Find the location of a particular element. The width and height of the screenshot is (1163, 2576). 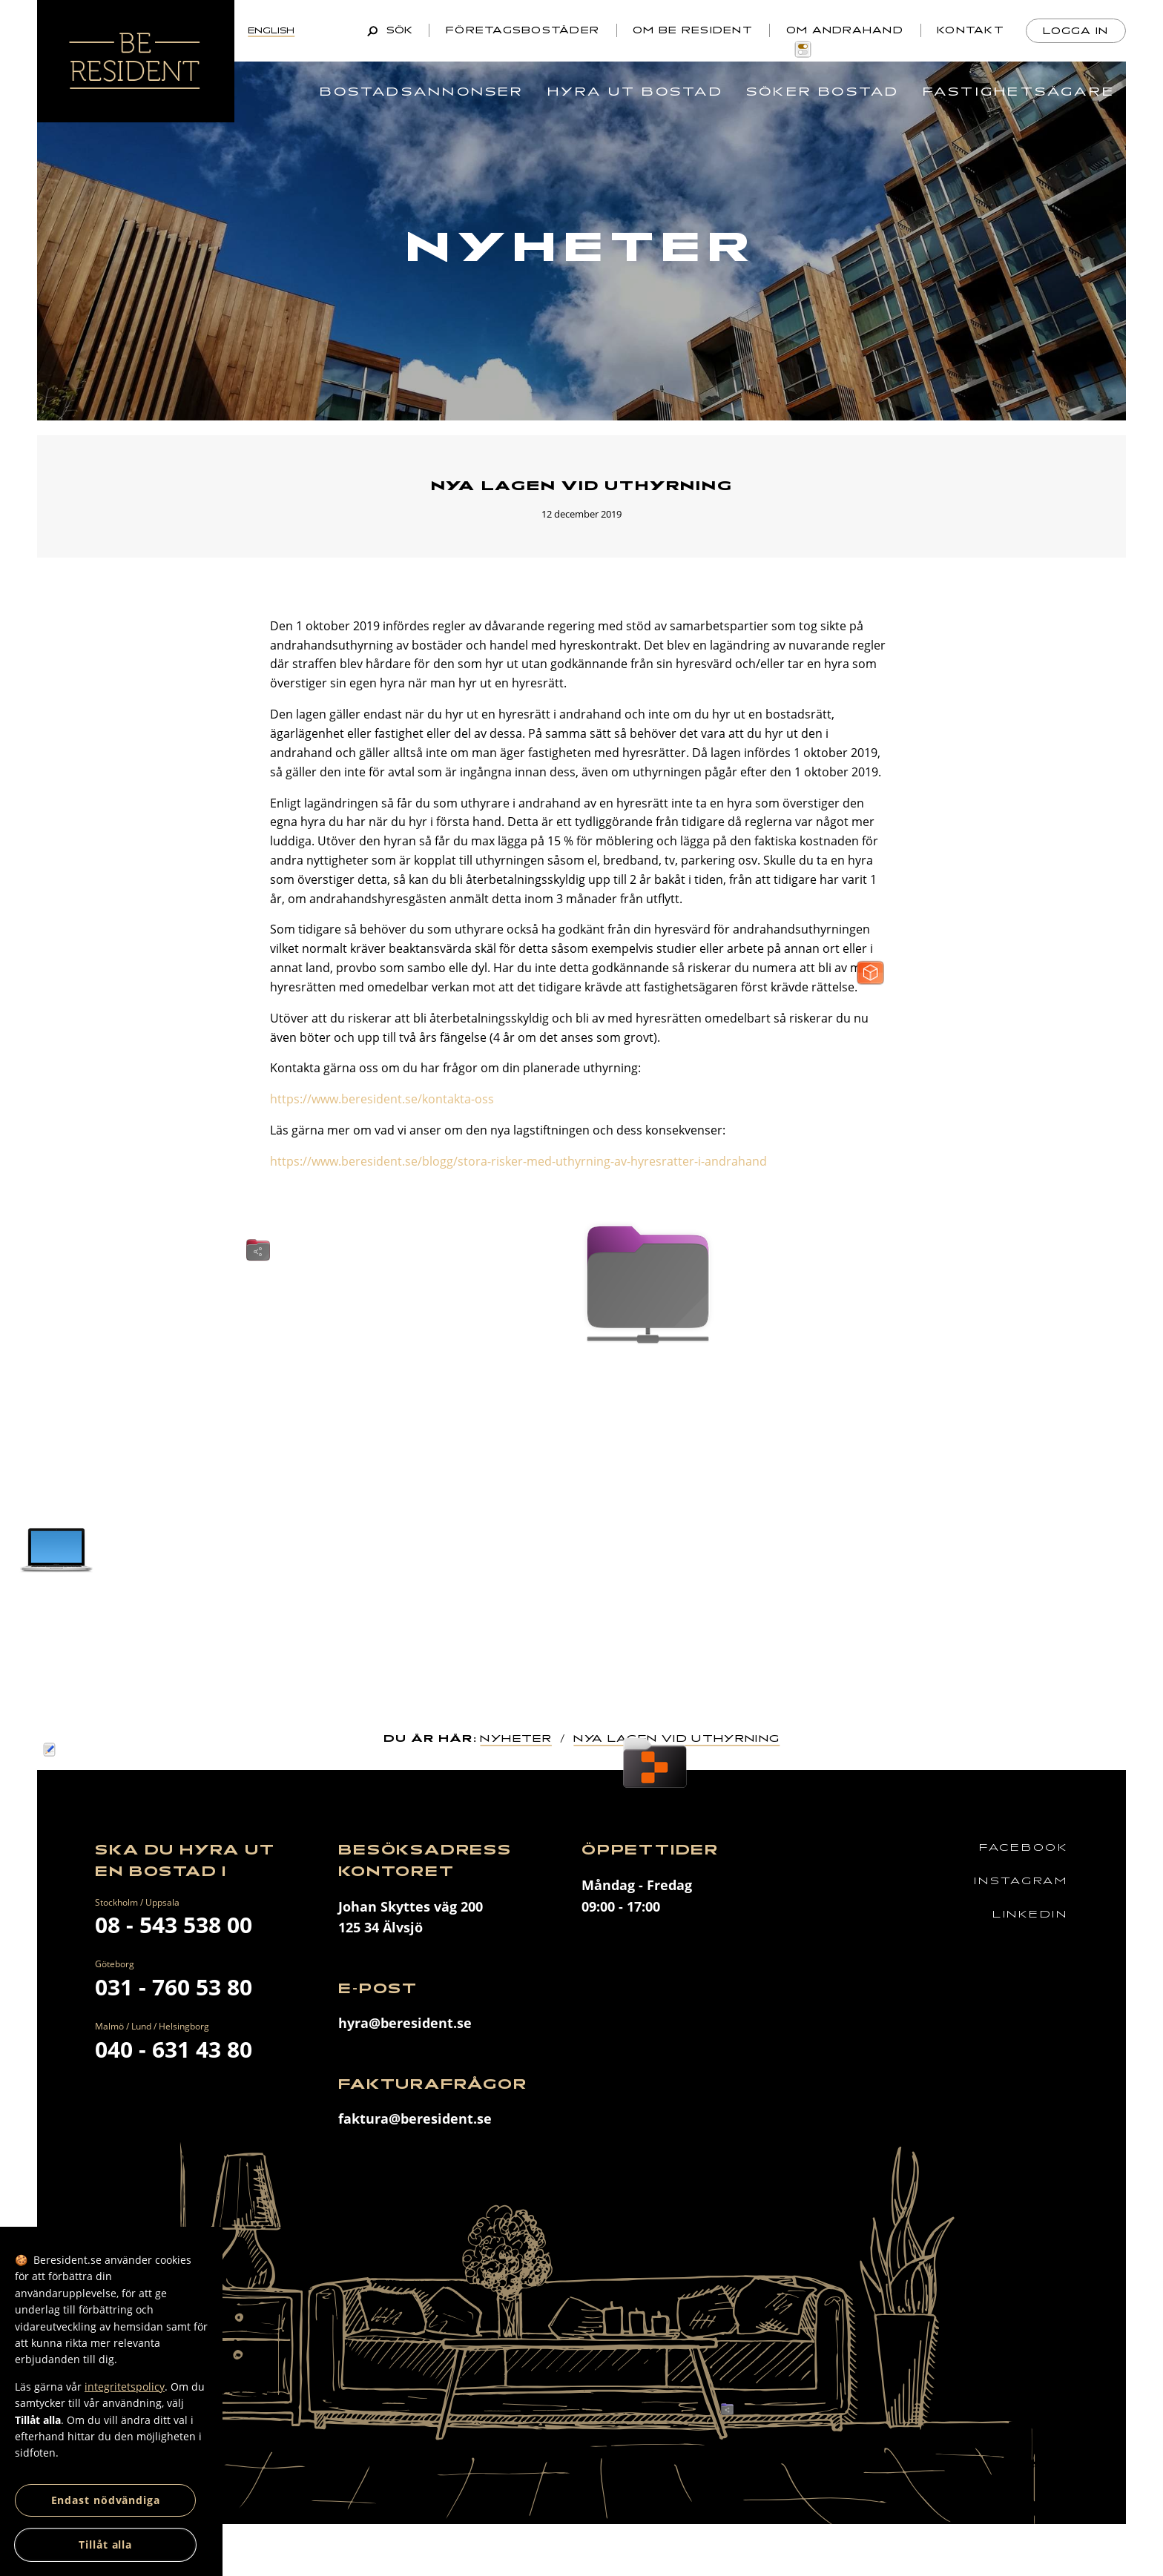

open an STL 3D model file is located at coordinates (870, 971).